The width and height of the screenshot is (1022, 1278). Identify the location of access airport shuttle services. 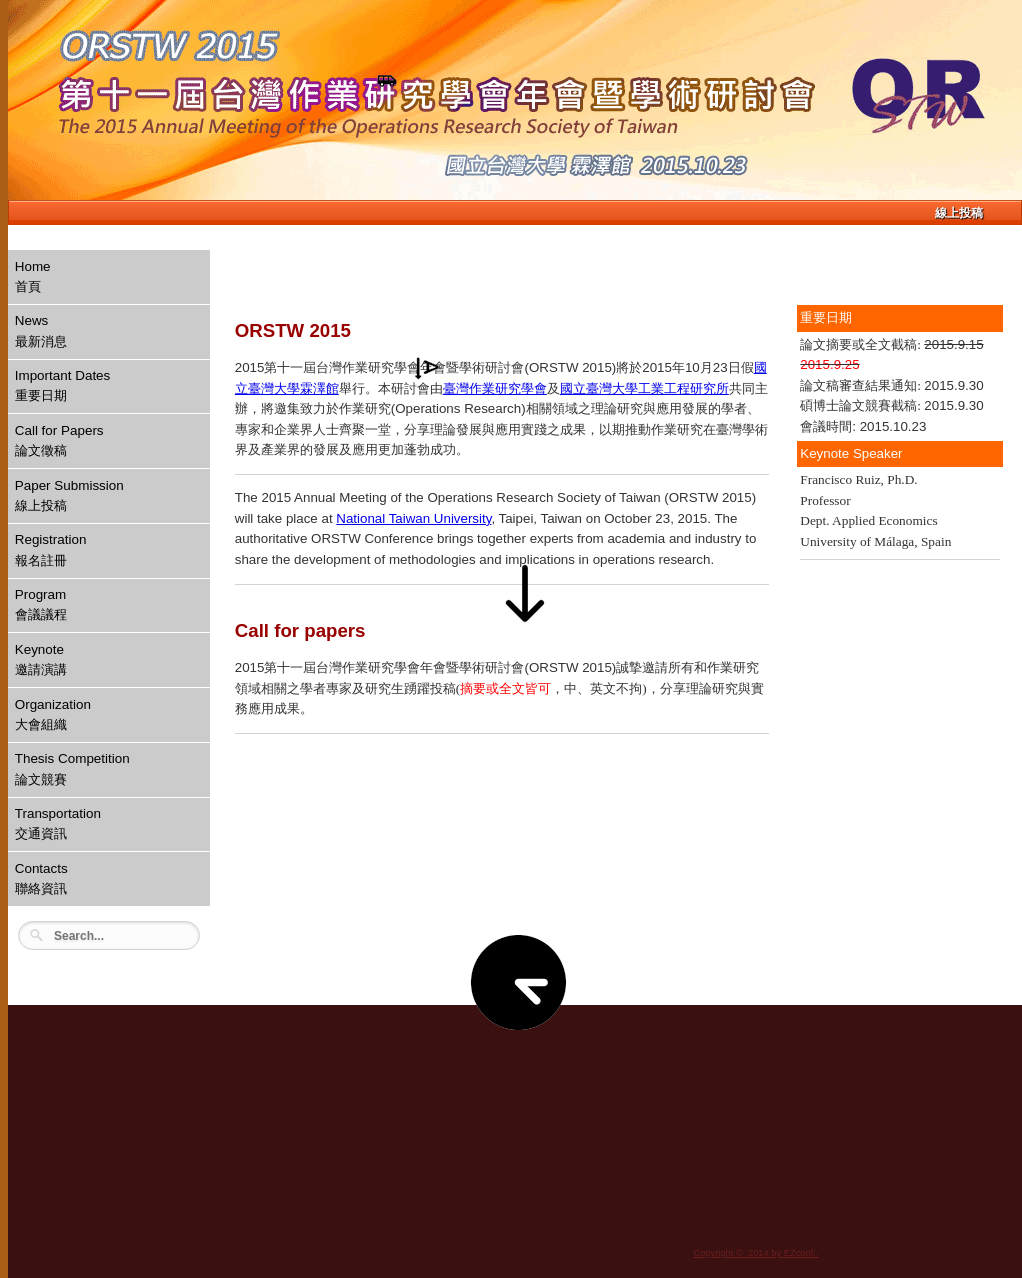
(387, 81).